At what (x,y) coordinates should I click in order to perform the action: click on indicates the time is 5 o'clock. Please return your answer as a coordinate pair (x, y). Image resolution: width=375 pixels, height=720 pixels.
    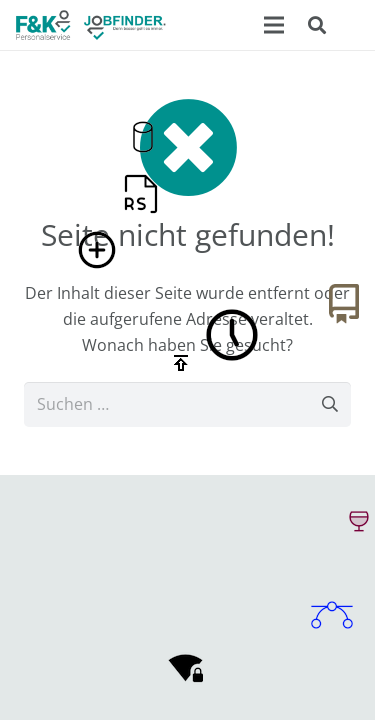
    Looking at the image, I should click on (232, 335).